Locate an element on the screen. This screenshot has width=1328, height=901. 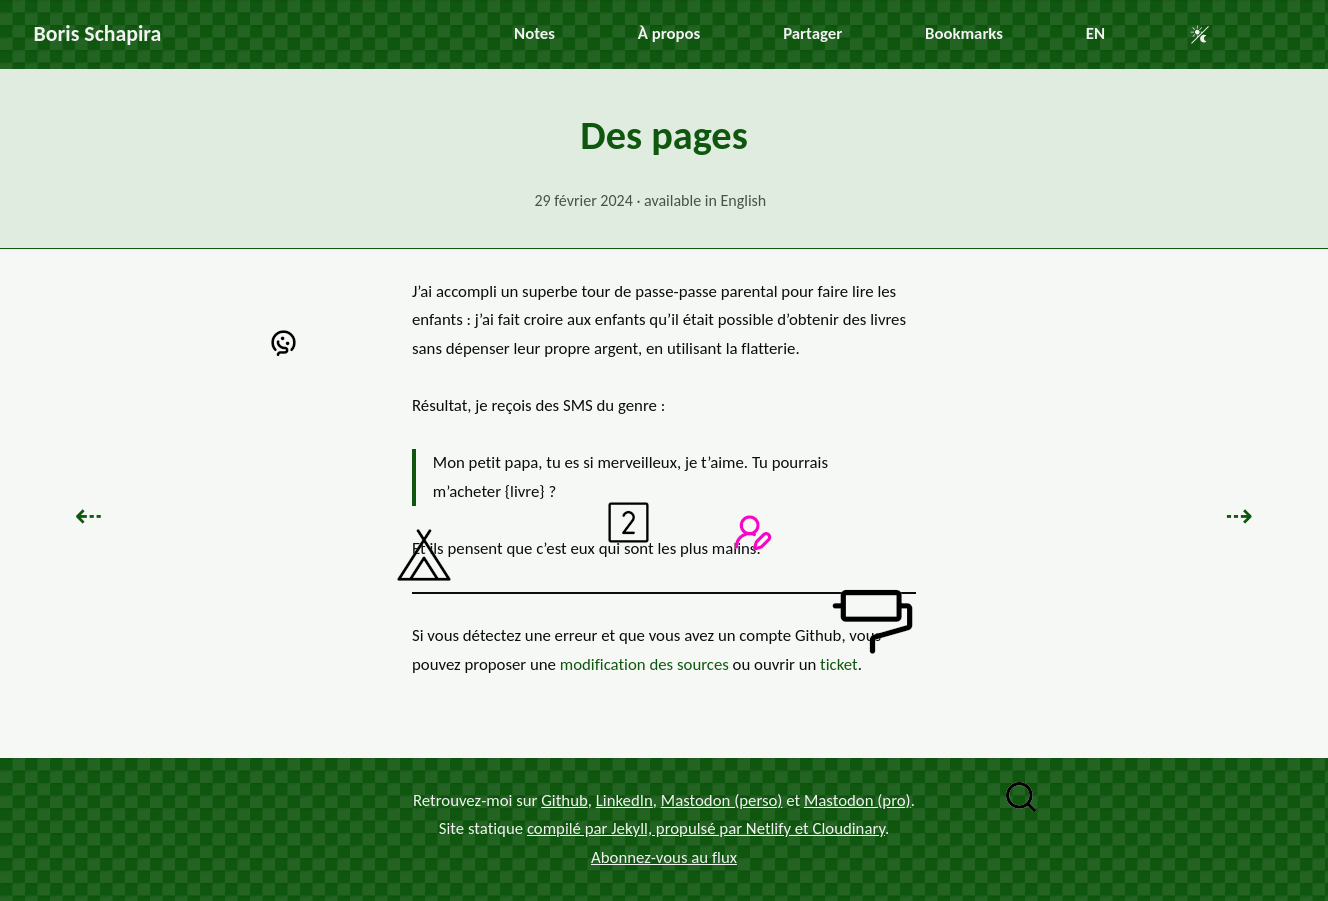
edit your profile is located at coordinates (753, 532).